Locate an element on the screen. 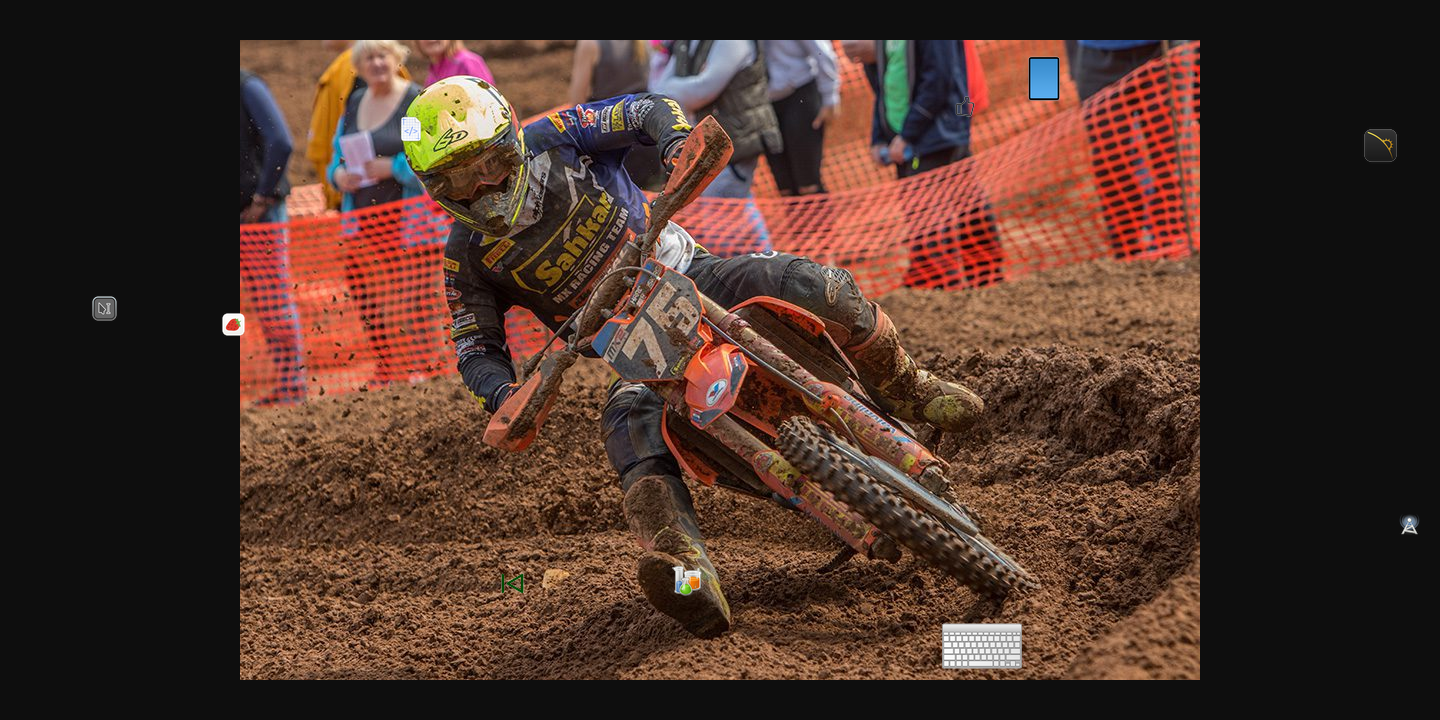  indicates a connected iPad device is located at coordinates (1044, 79).